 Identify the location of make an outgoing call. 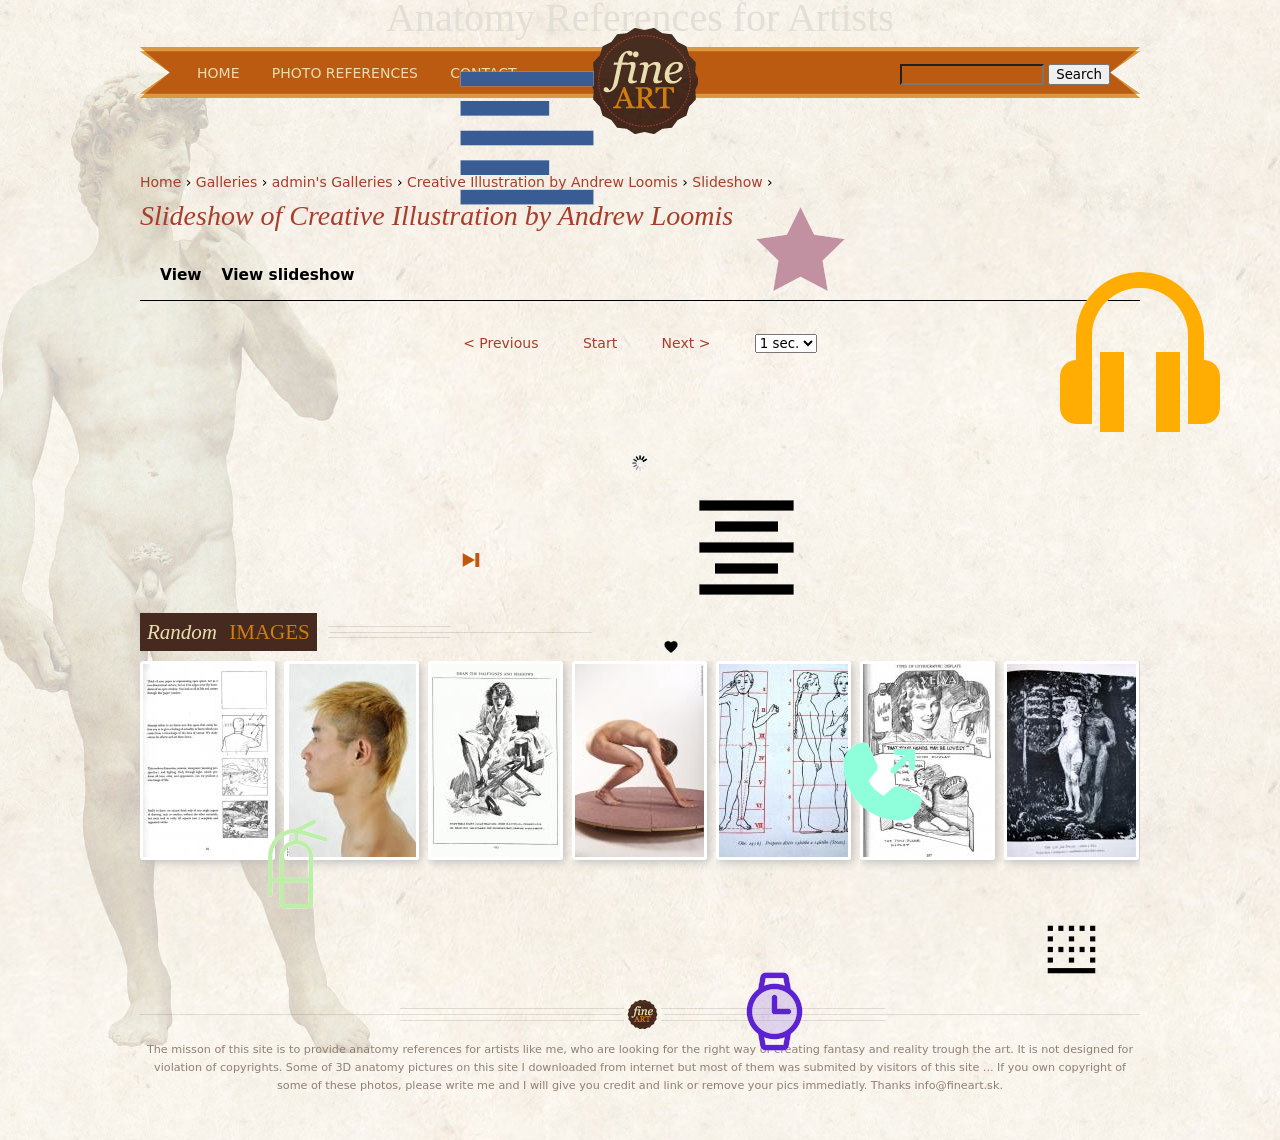
(884, 780).